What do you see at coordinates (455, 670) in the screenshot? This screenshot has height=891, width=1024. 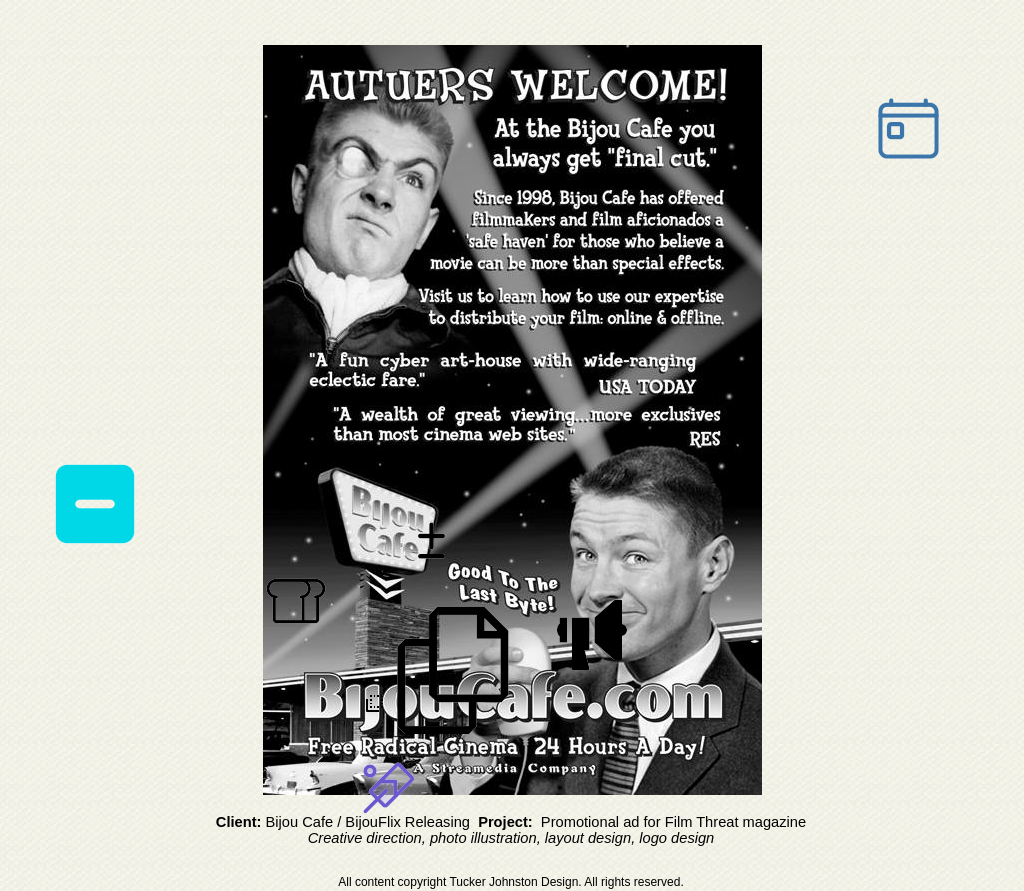 I see `browse files in the explorer panel` at bounding box center [455, 670].